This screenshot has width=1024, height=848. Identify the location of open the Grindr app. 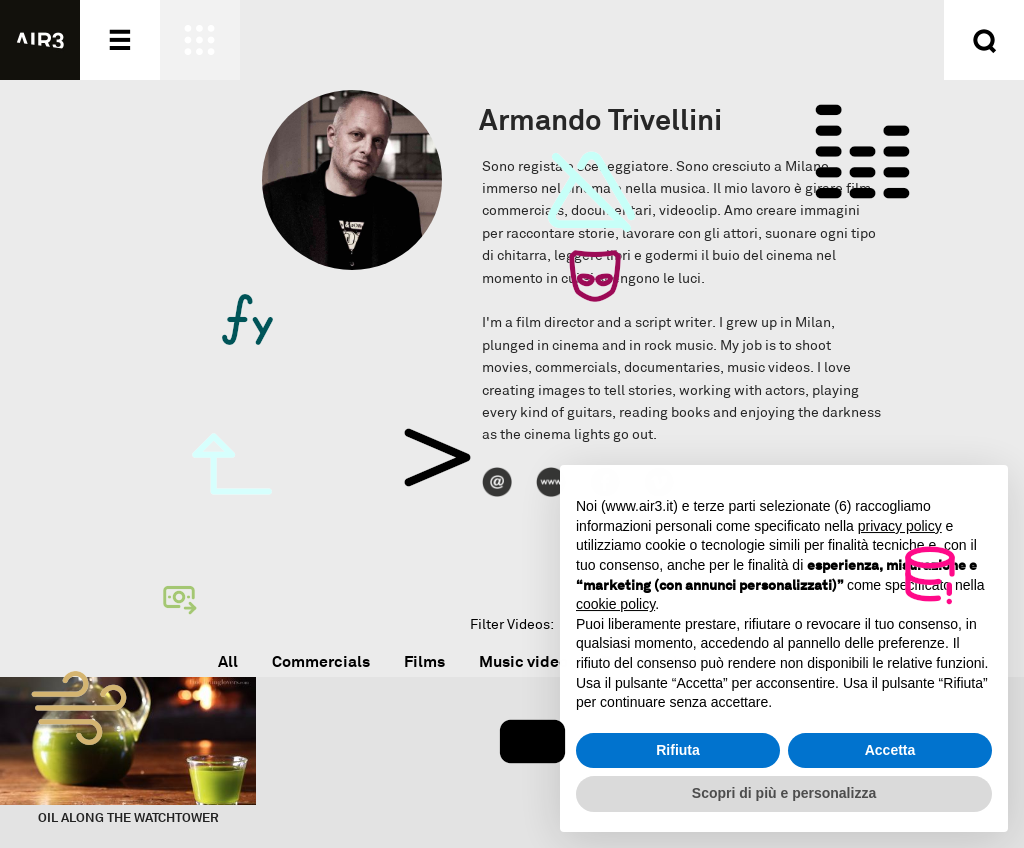
(595, 276).